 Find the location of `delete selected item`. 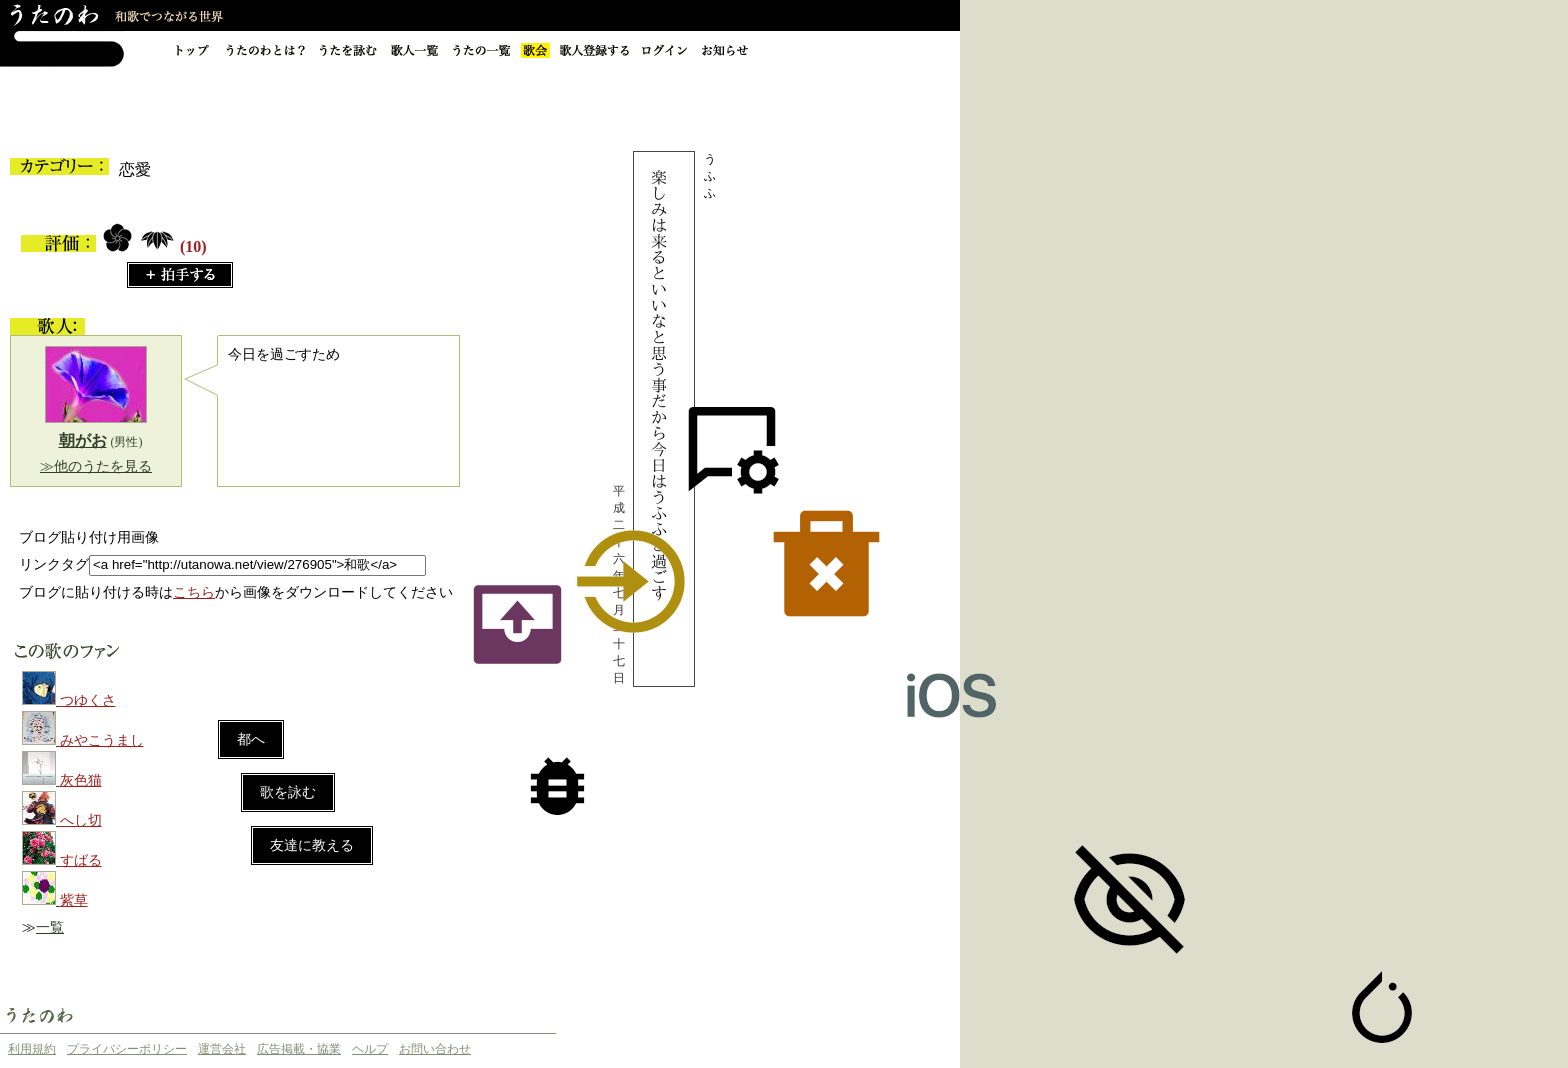

delete selected item is located at coordinates (826, 563).